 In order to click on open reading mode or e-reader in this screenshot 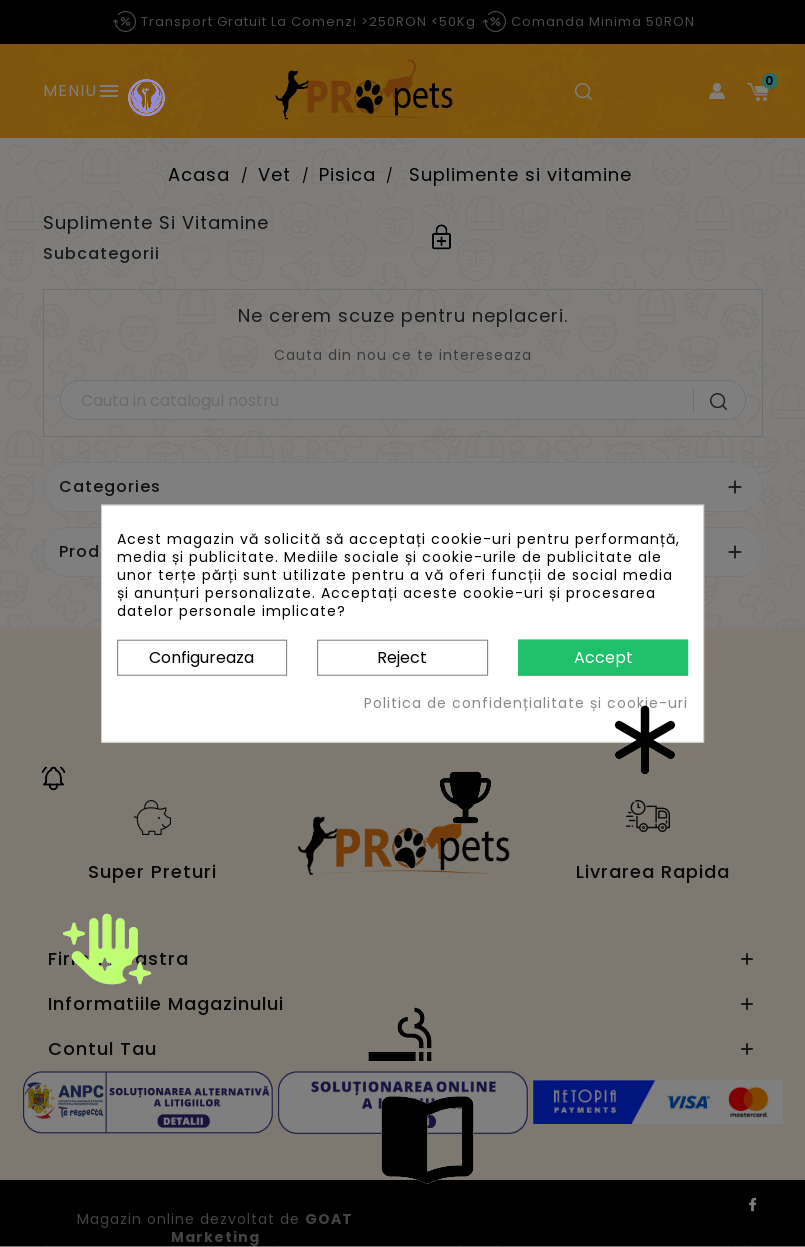, I will do `click(427, 1136)`.